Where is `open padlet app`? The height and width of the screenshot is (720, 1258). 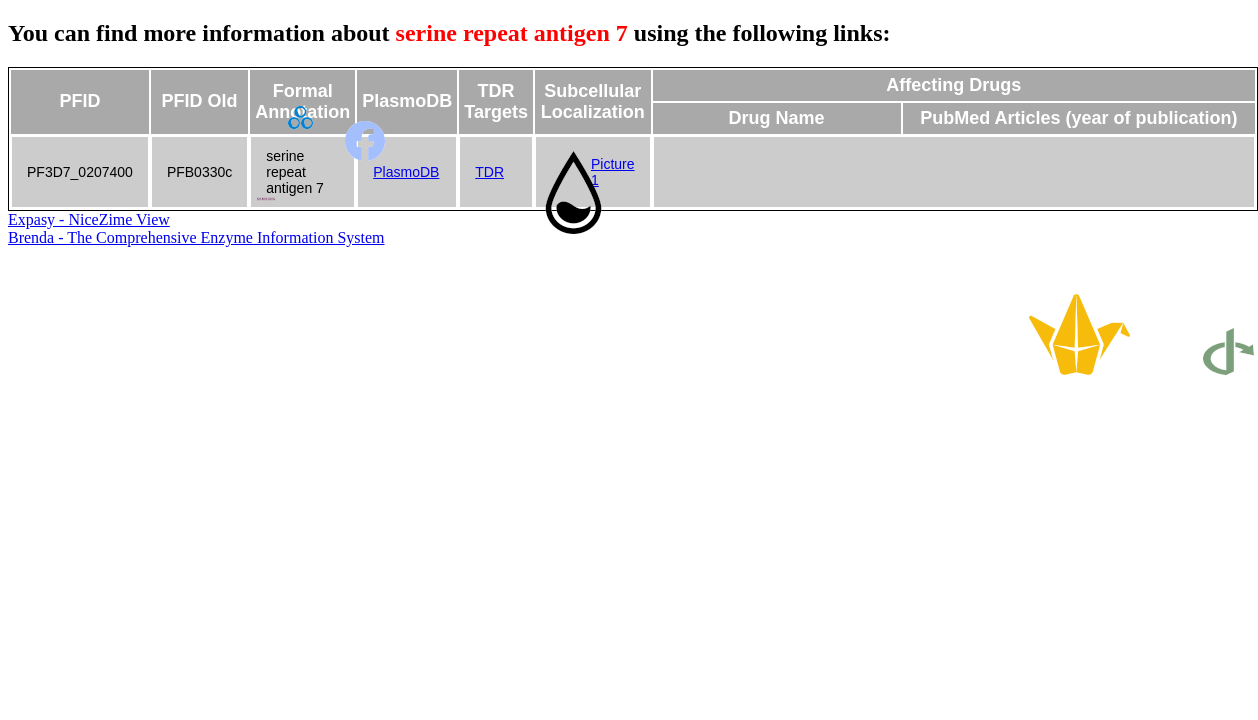 open padlet app is located at coordinates (1079, 334).